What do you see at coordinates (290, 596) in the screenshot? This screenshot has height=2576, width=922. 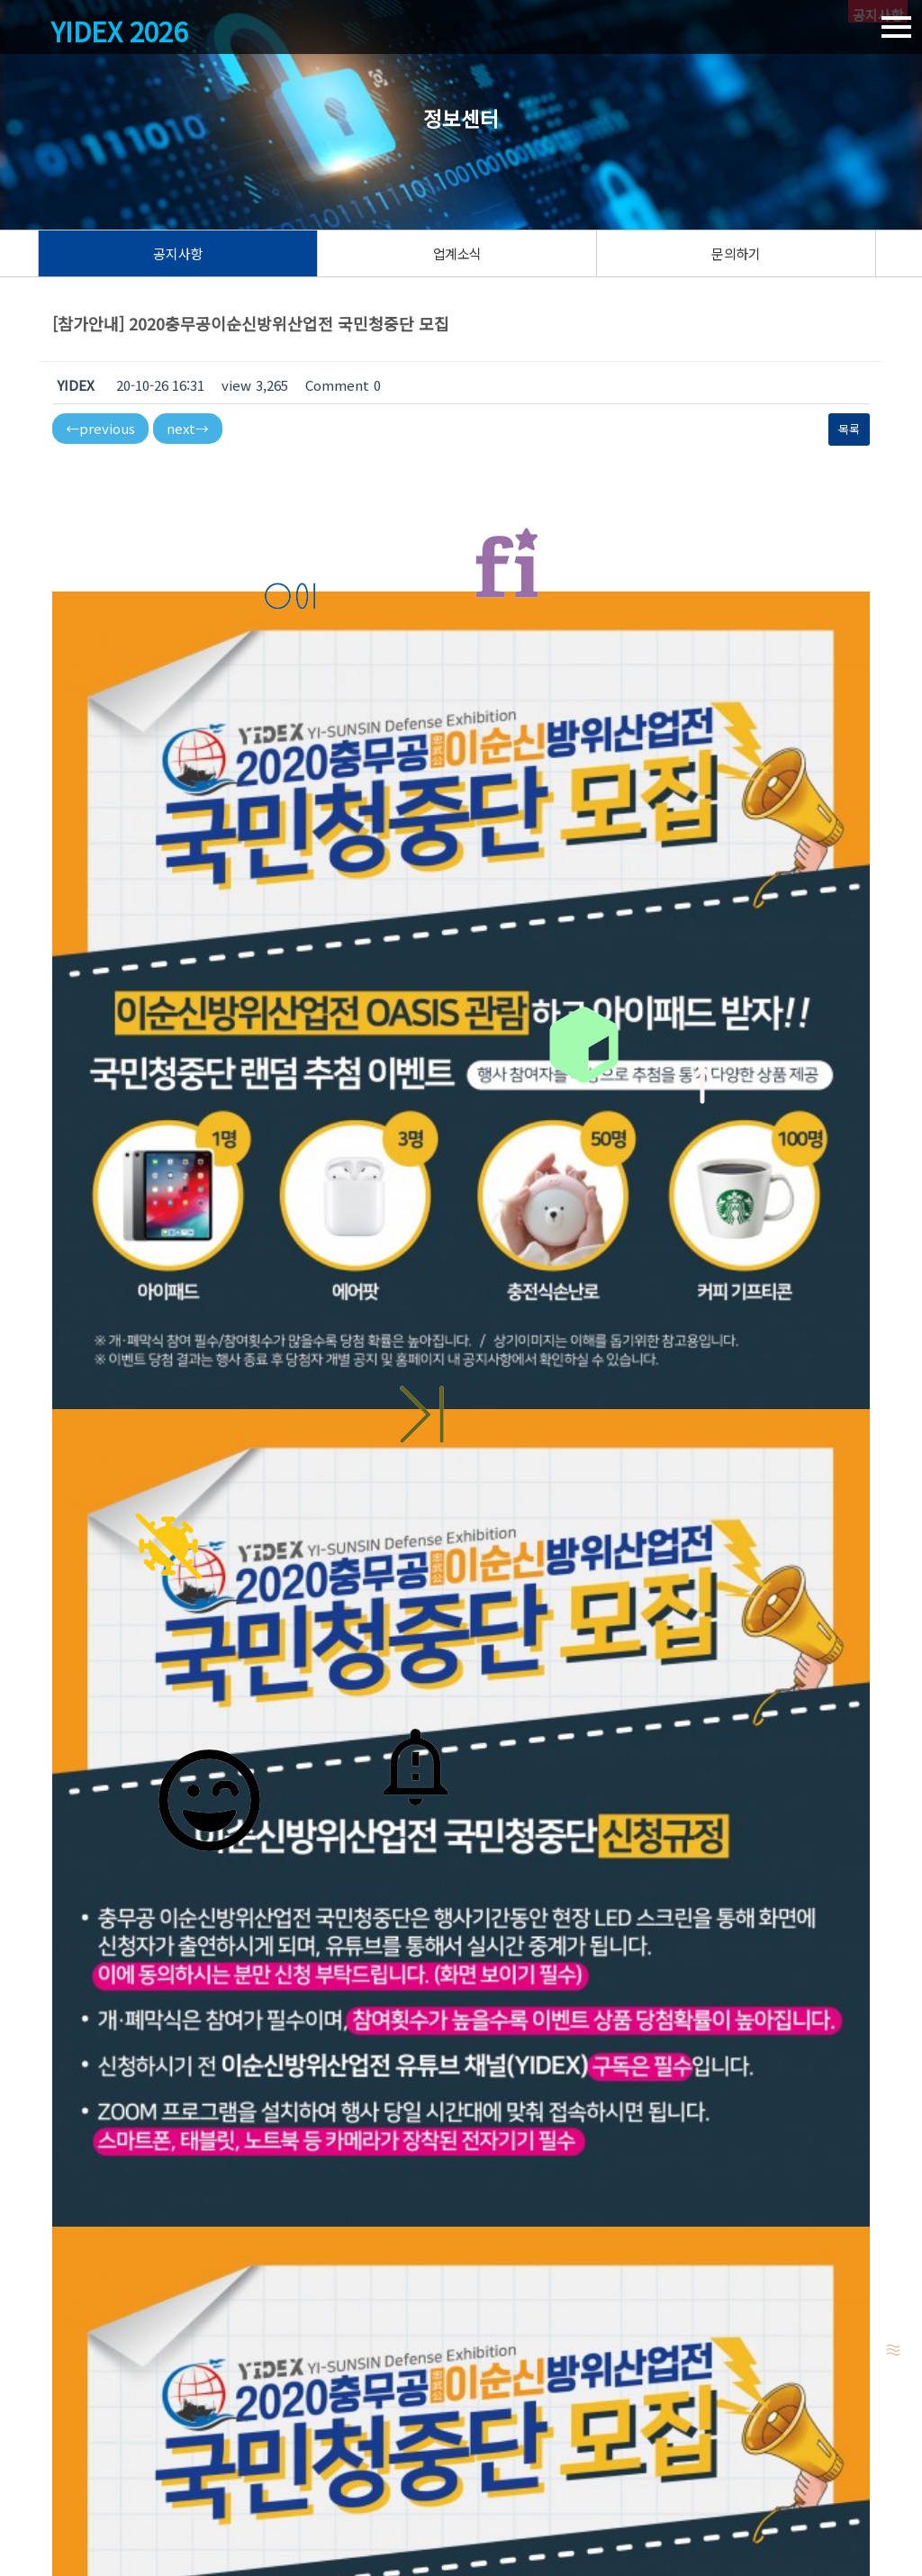 I see `open article on Medium` at bounding box center [290, 596].